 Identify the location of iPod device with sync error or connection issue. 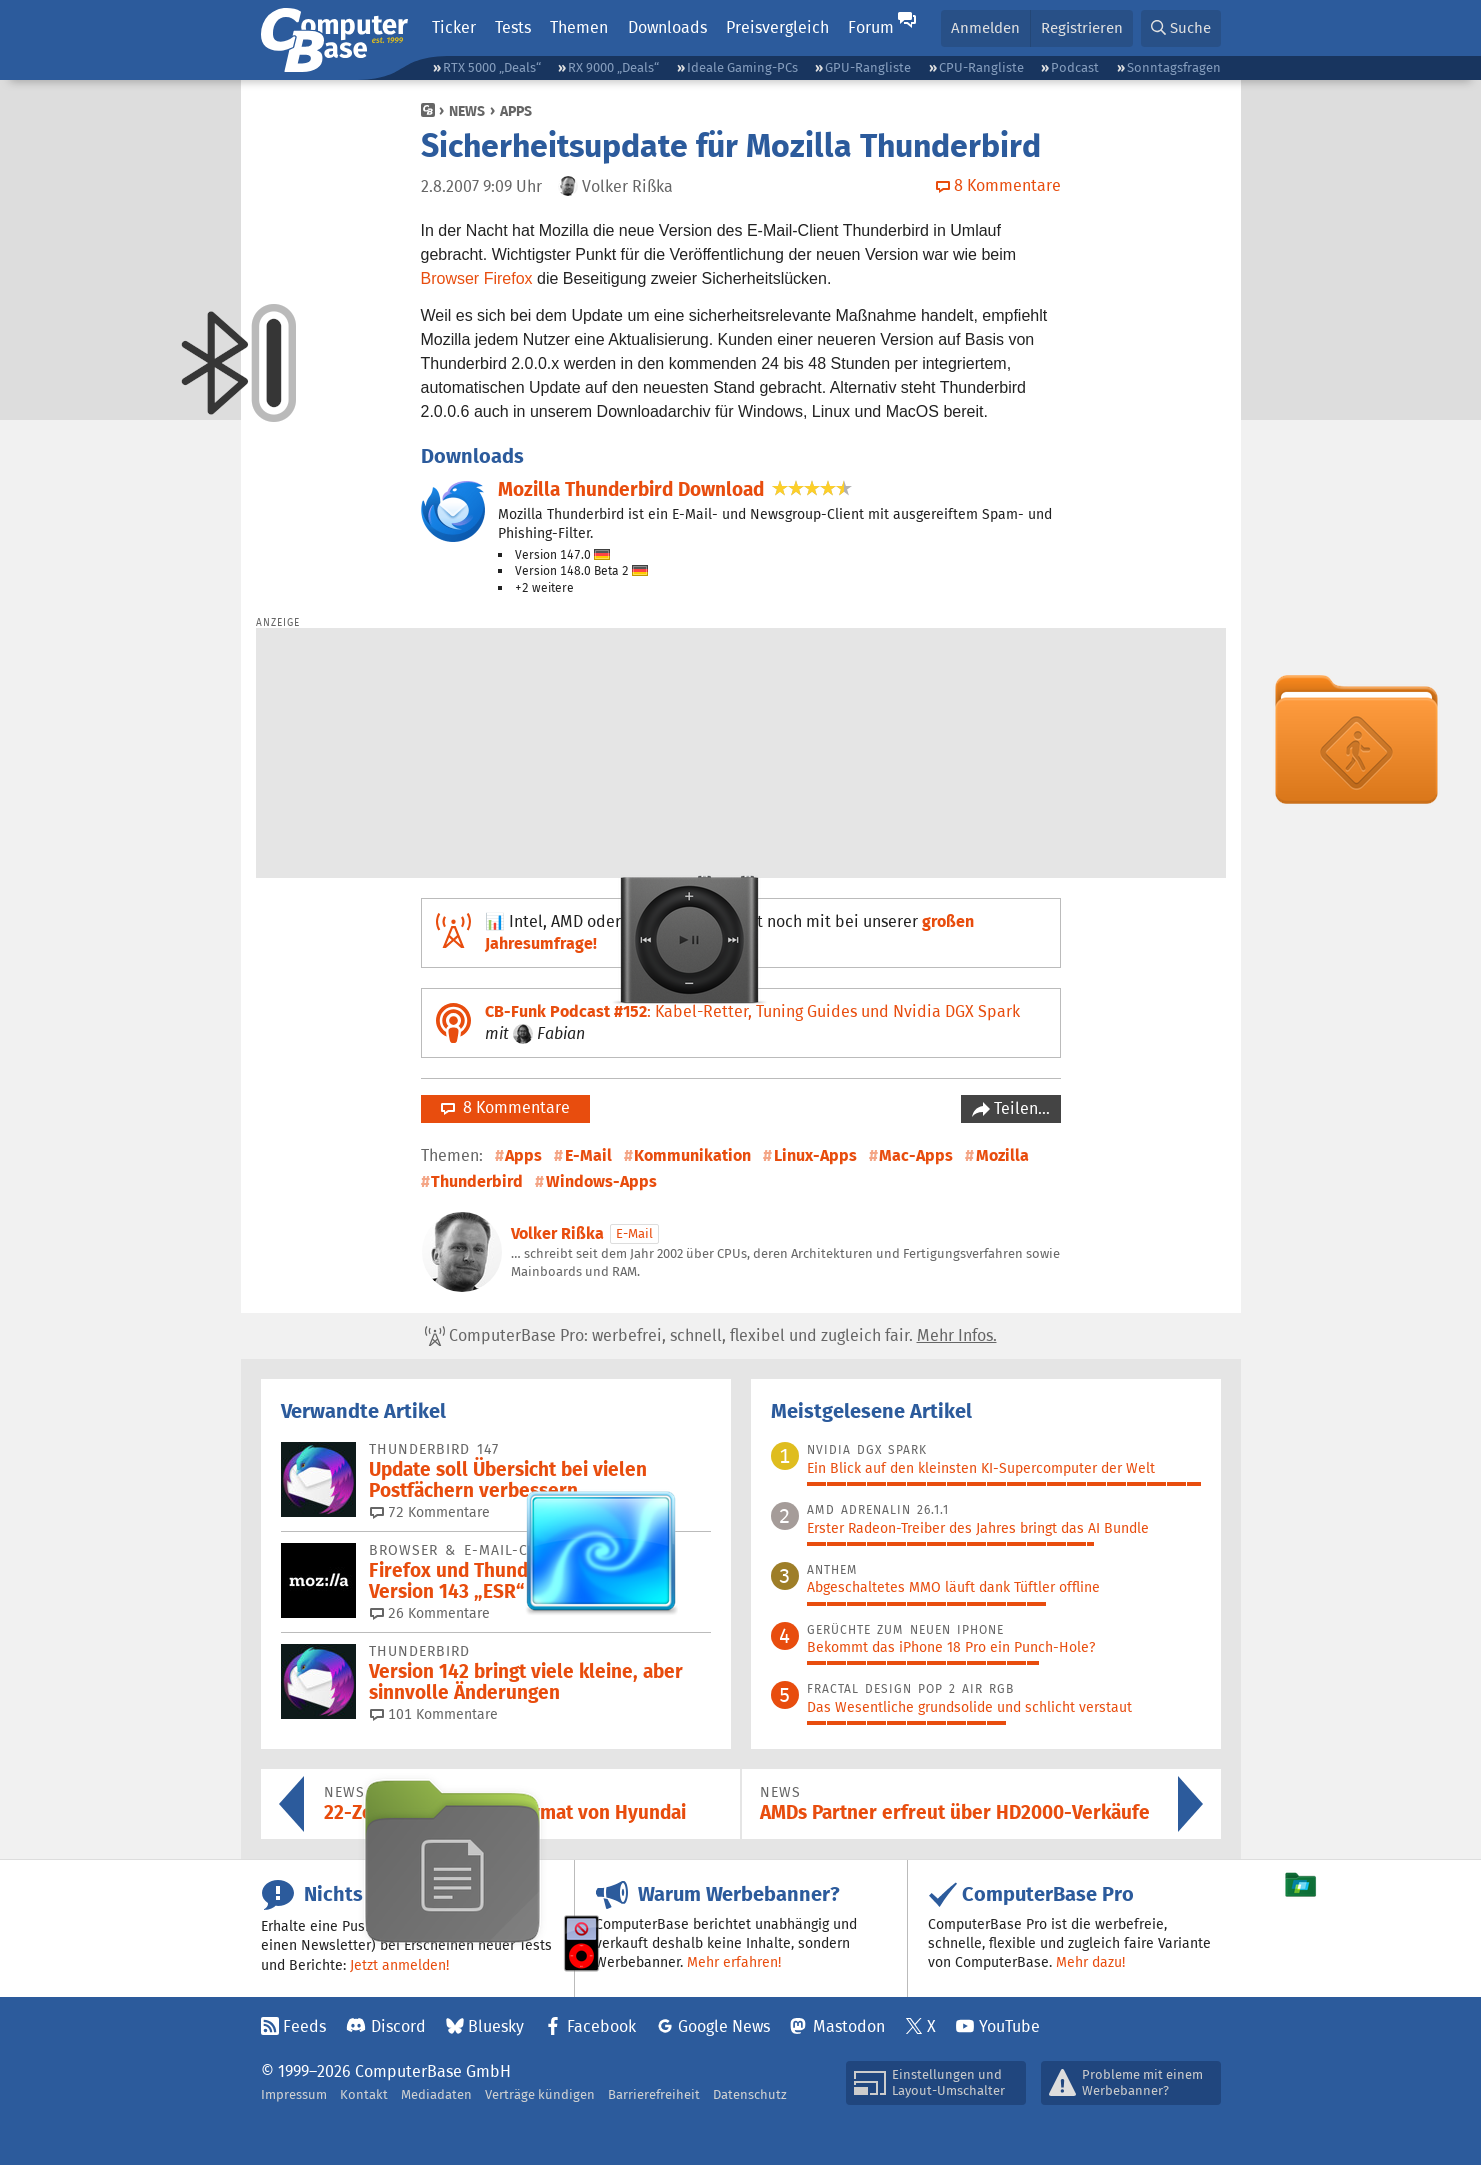
(581, 1943).